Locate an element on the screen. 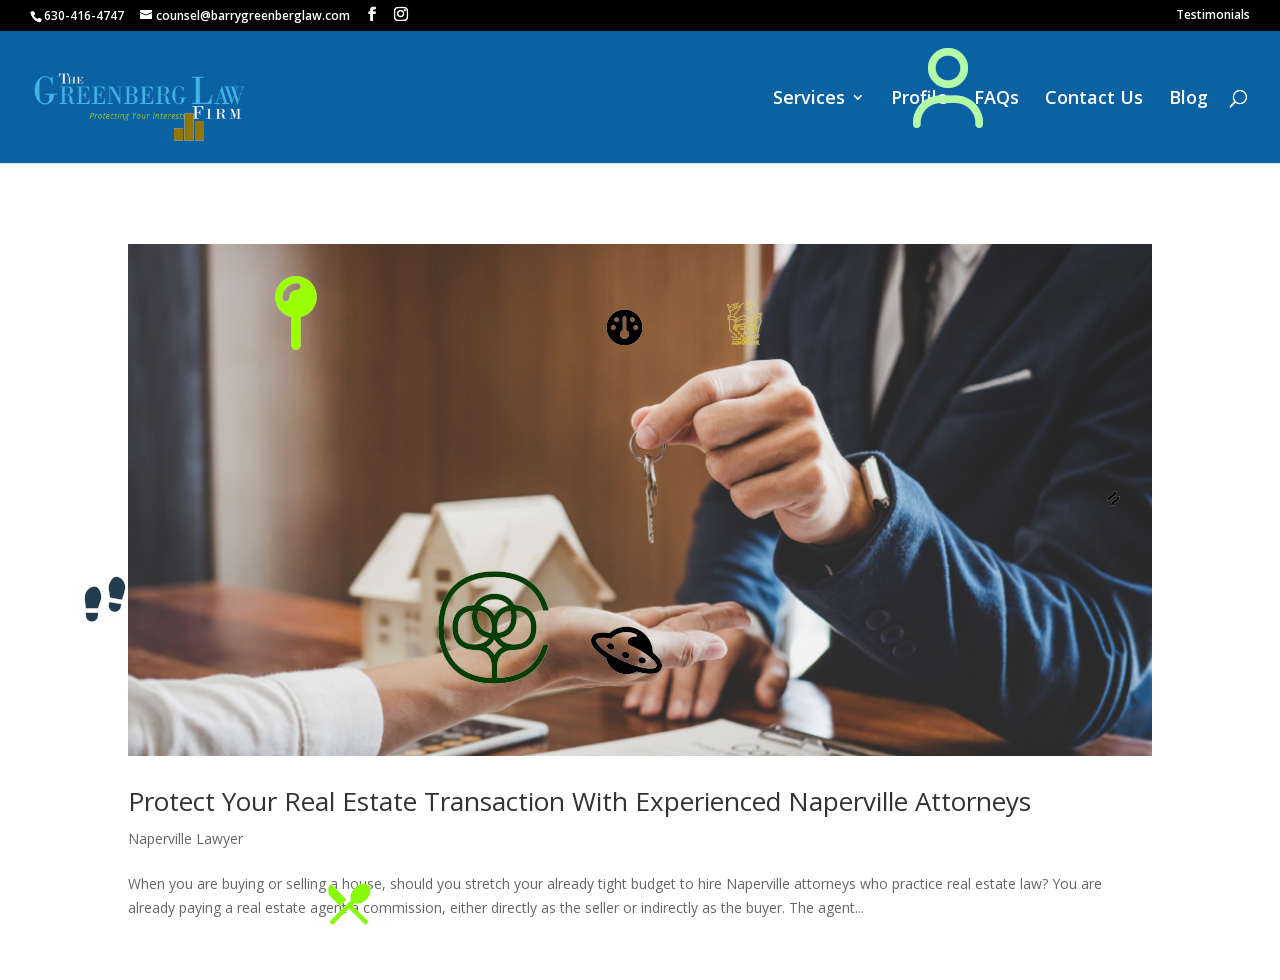 The height and width of the screenshot is (980, 1280). visit the Composer website or documentation is located at coordinates (744, 322).